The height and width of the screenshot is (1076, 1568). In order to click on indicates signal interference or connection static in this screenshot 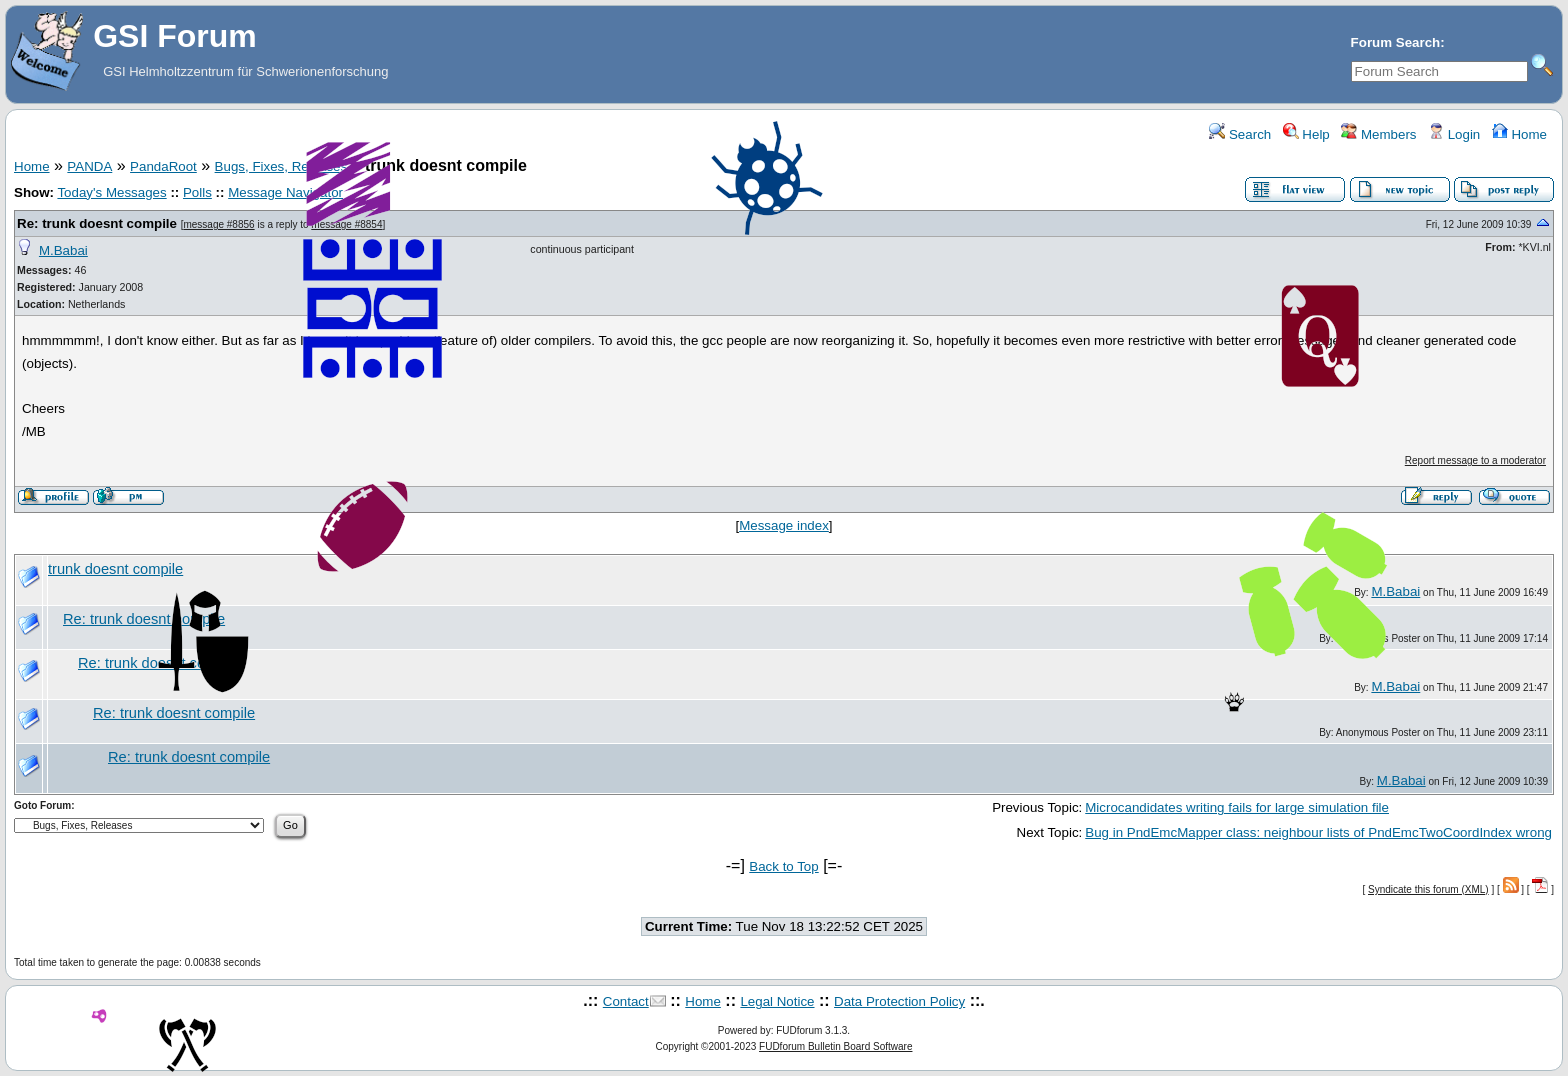, I will do `click(348, 184)`.